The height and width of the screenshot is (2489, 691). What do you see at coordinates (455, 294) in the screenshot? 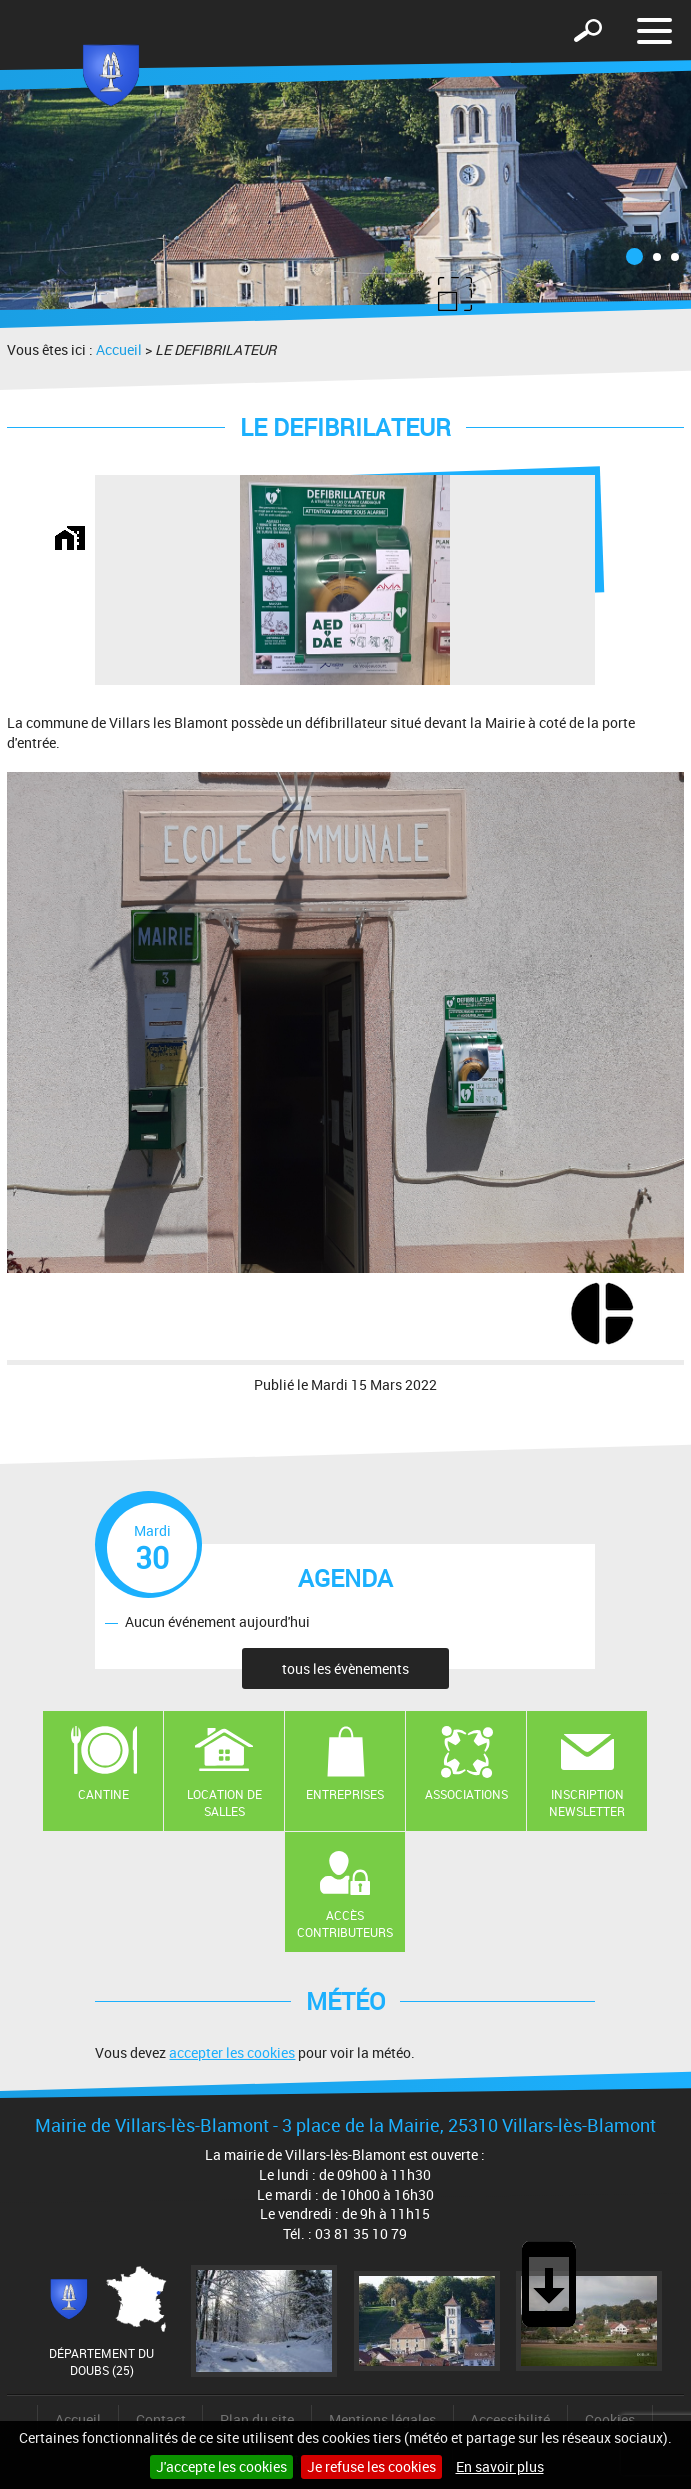
I see `resize a window or element` at bounding box center [455, 294].